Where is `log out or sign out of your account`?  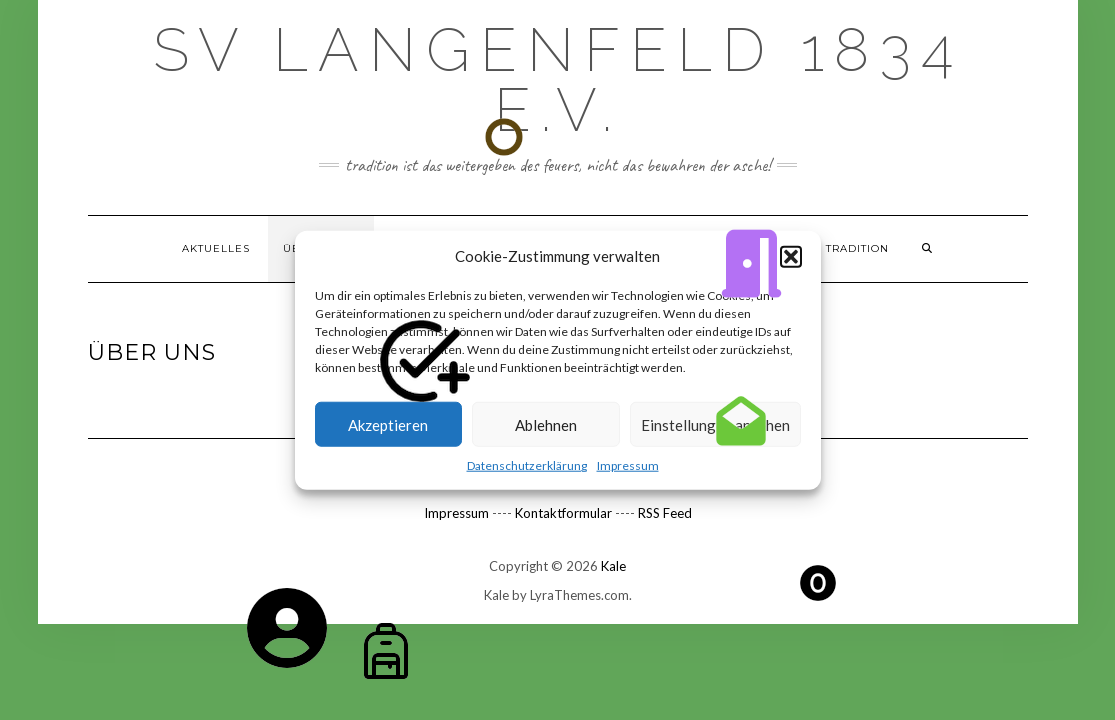
log out or sign out of your account is located at coordinates (751, 263).